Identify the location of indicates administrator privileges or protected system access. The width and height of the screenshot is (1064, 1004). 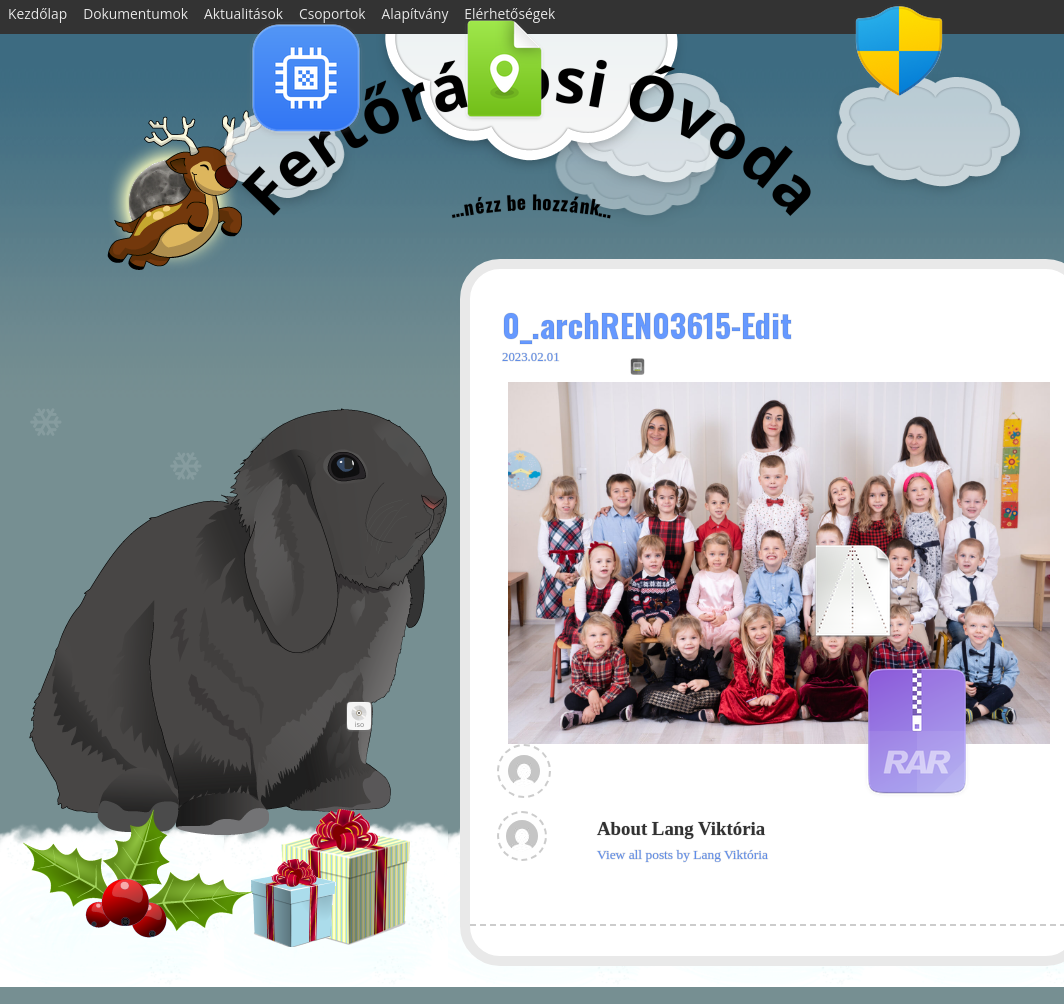
(899, 51).